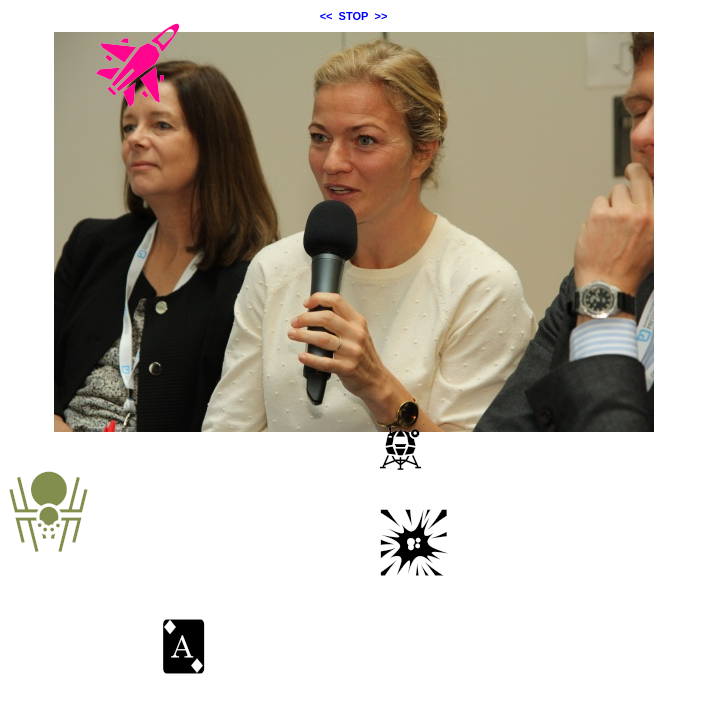 Image resolution: width=707 pixels, height=720 pixels. What do you see at coordinates (413, 542) in the screenshot?
I see `trigger an explosion or blast effect` at bounding box center [413, 542].